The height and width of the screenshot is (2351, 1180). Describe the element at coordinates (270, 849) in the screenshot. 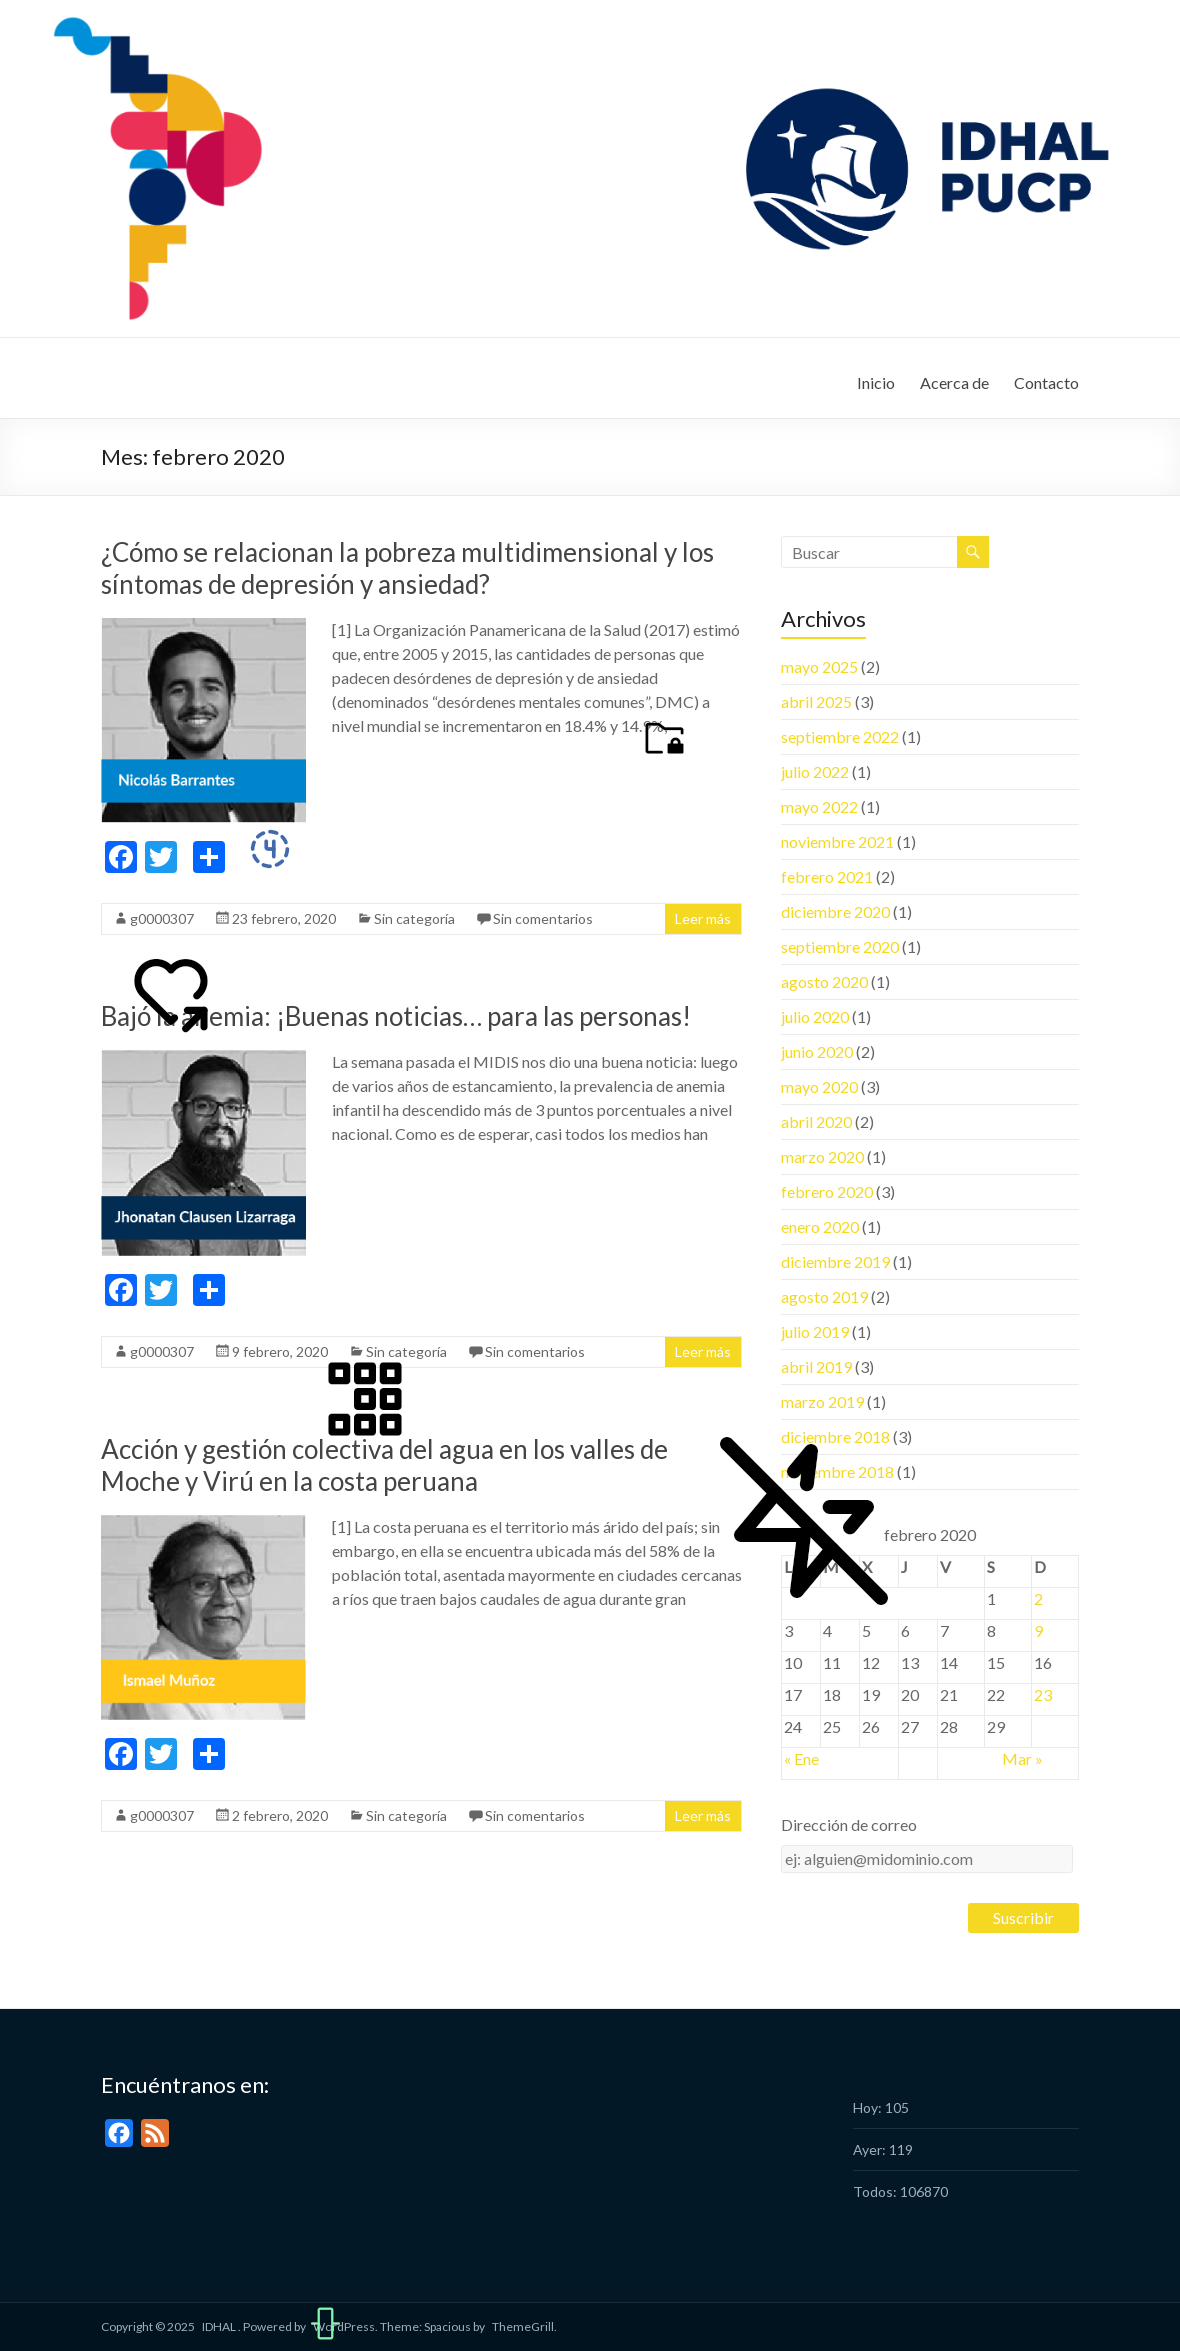

I see `step 4 in a multi-step process` at that location.